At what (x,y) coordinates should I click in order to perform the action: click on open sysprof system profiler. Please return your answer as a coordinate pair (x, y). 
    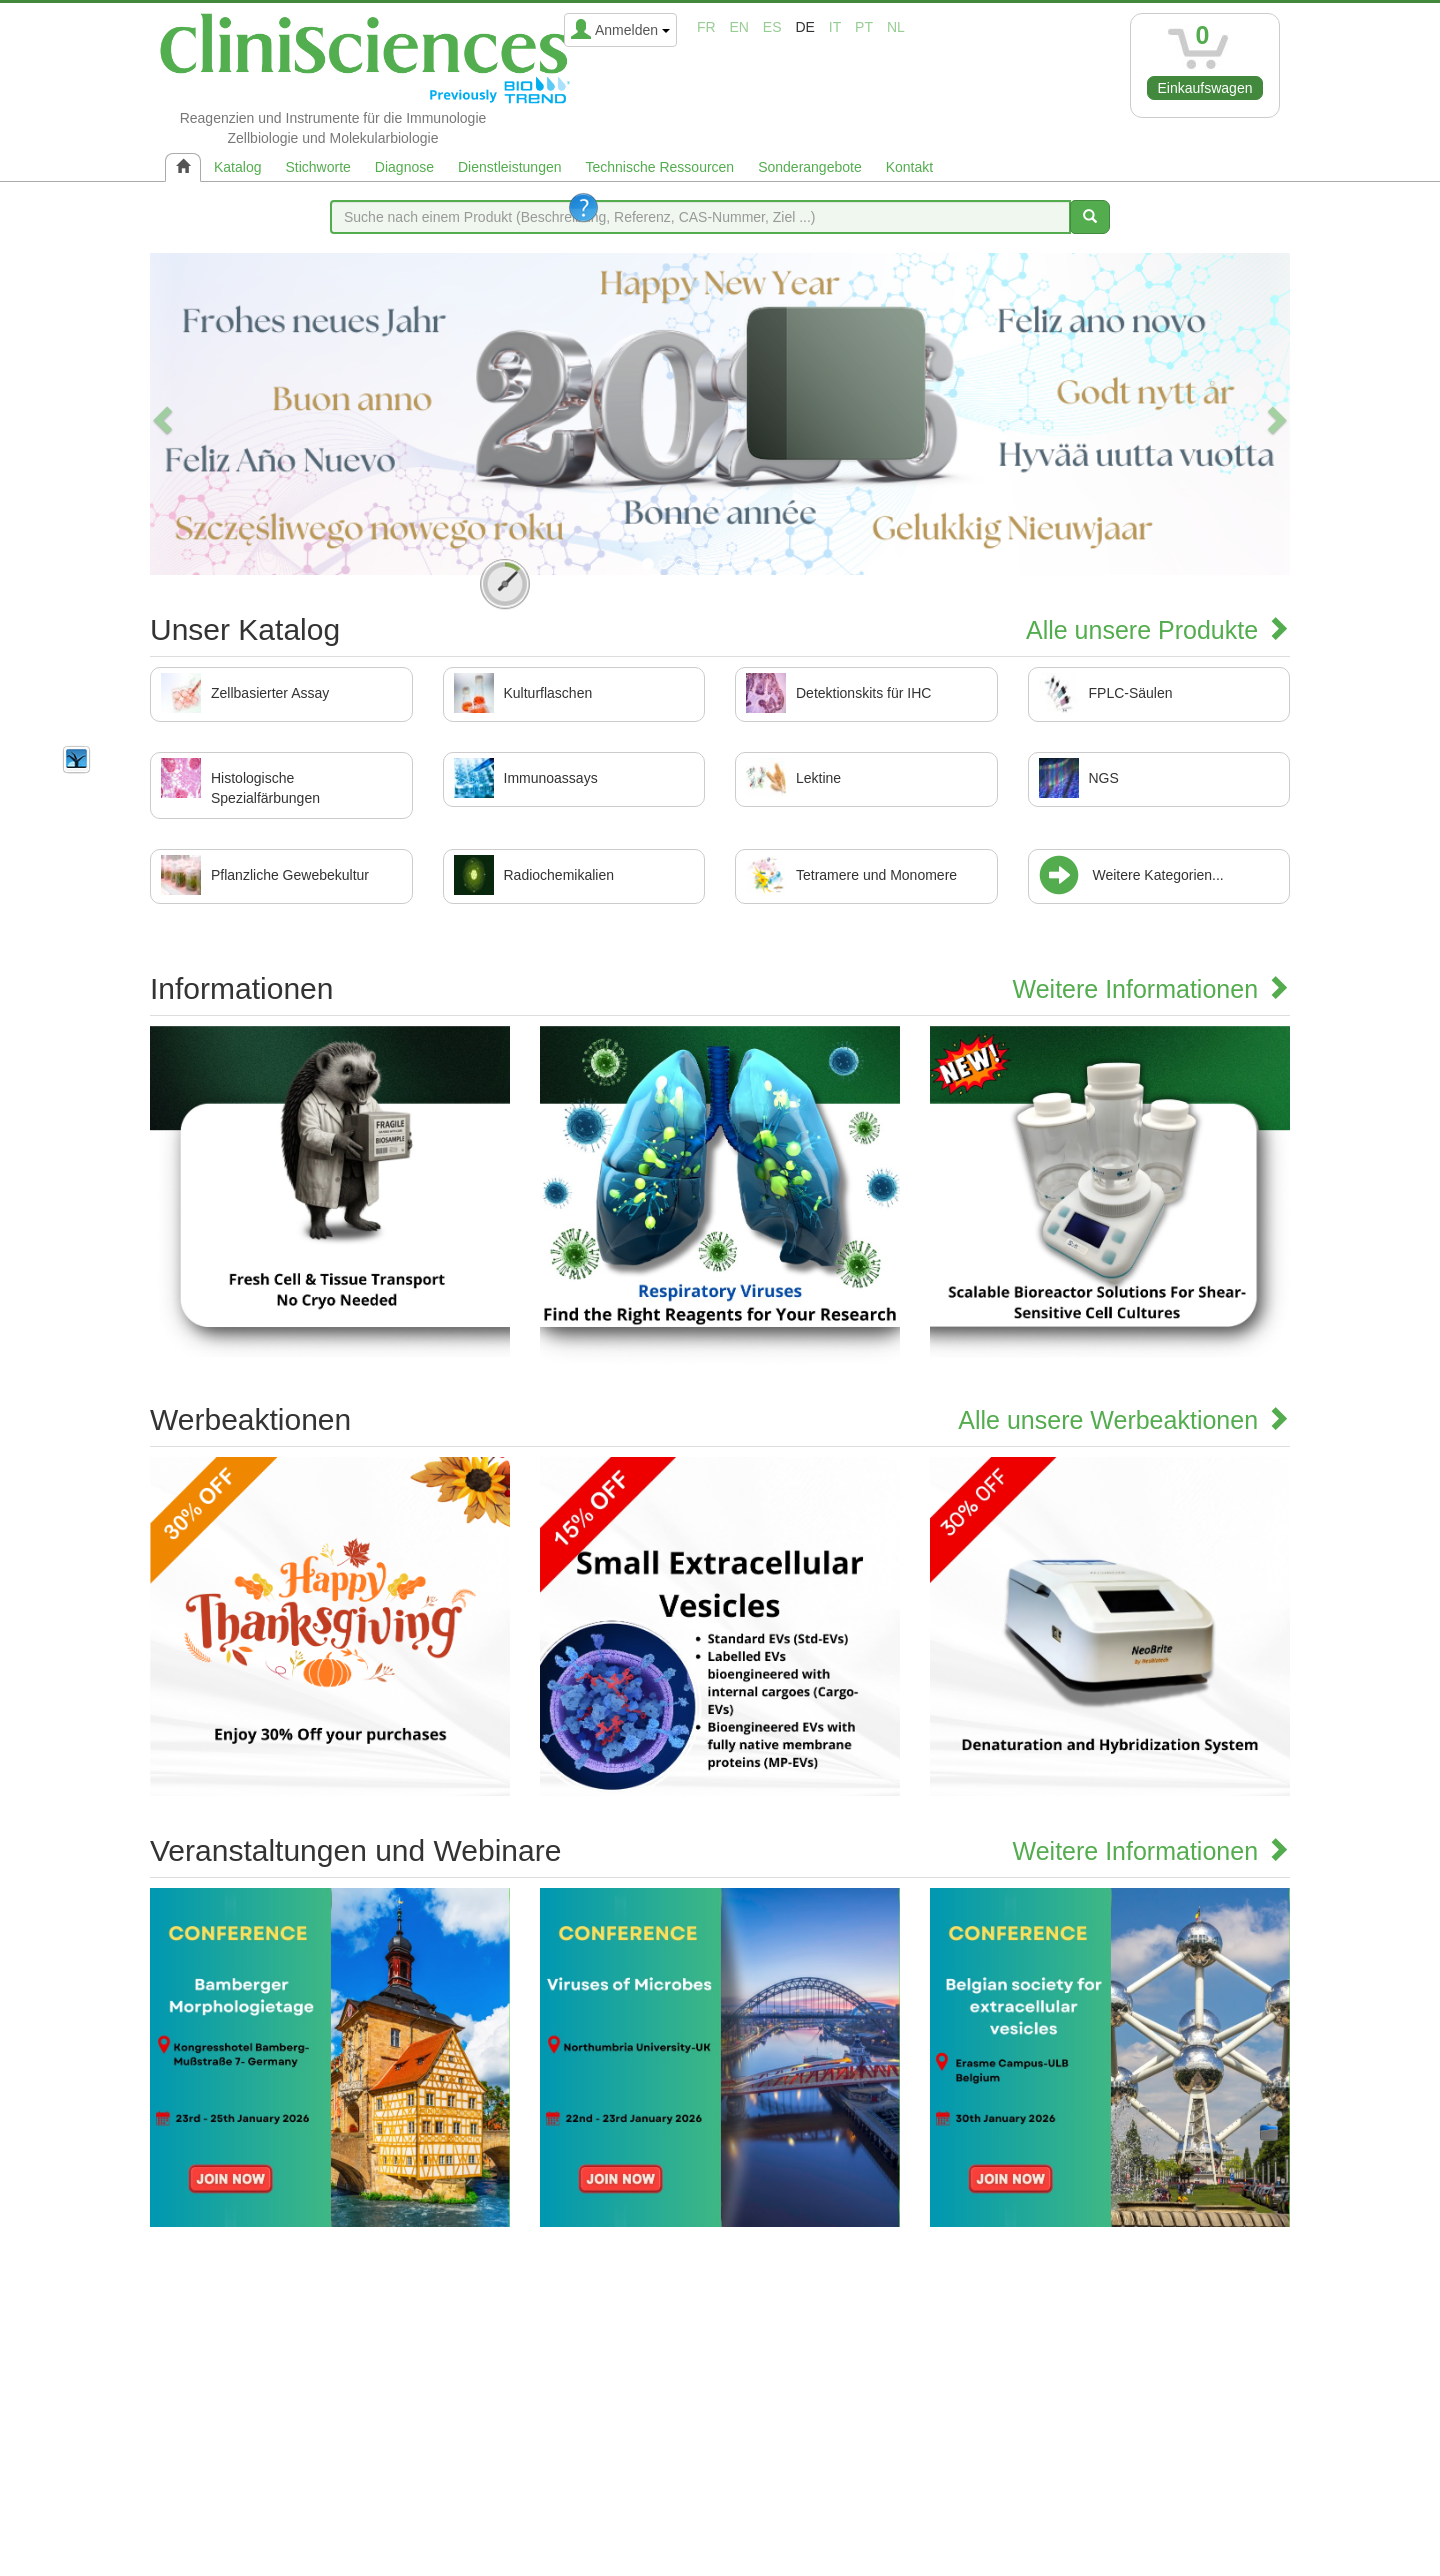
    Looking at the image, I should click on (505, 584).